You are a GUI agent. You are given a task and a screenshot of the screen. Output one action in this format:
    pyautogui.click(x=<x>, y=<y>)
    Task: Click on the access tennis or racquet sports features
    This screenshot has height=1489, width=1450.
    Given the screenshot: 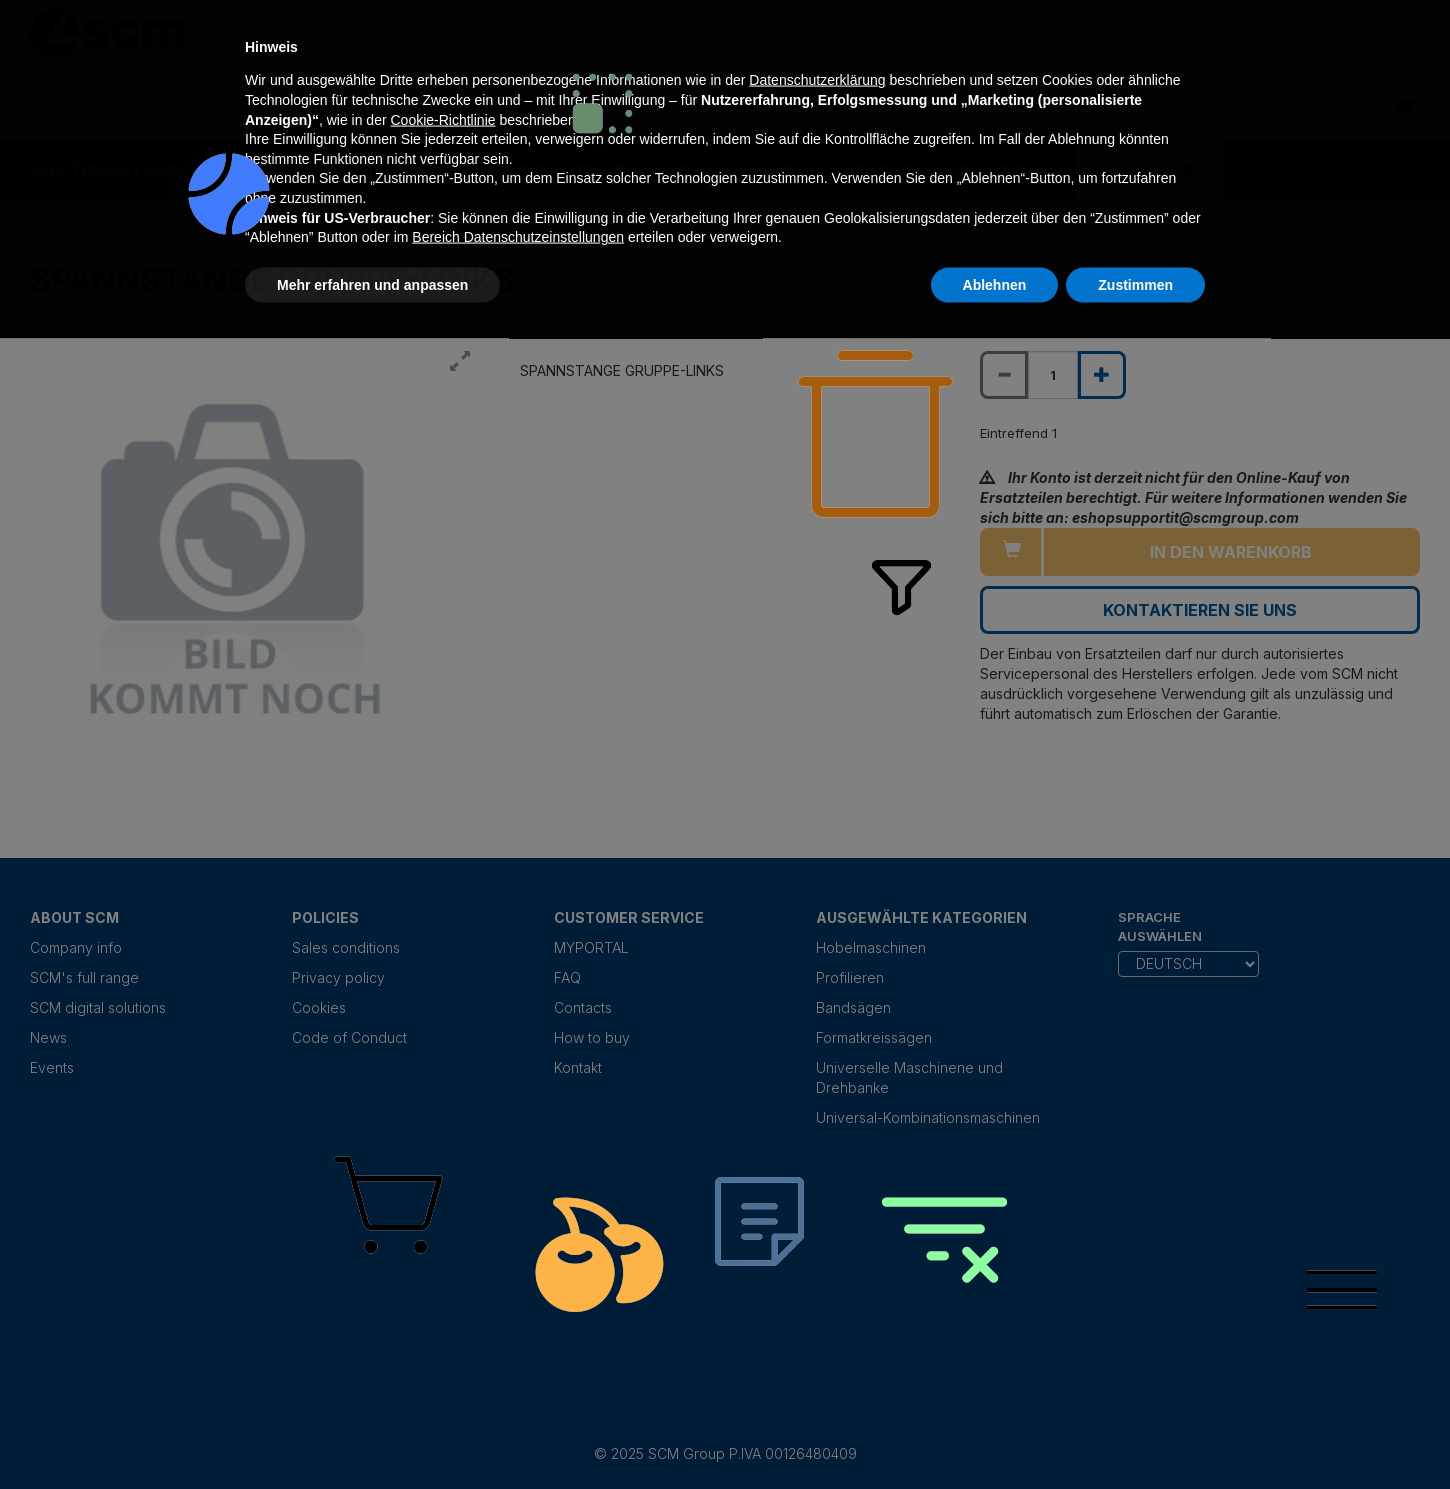 What is the action you would take?
    pyautogui.click(x=229, y=194)
    